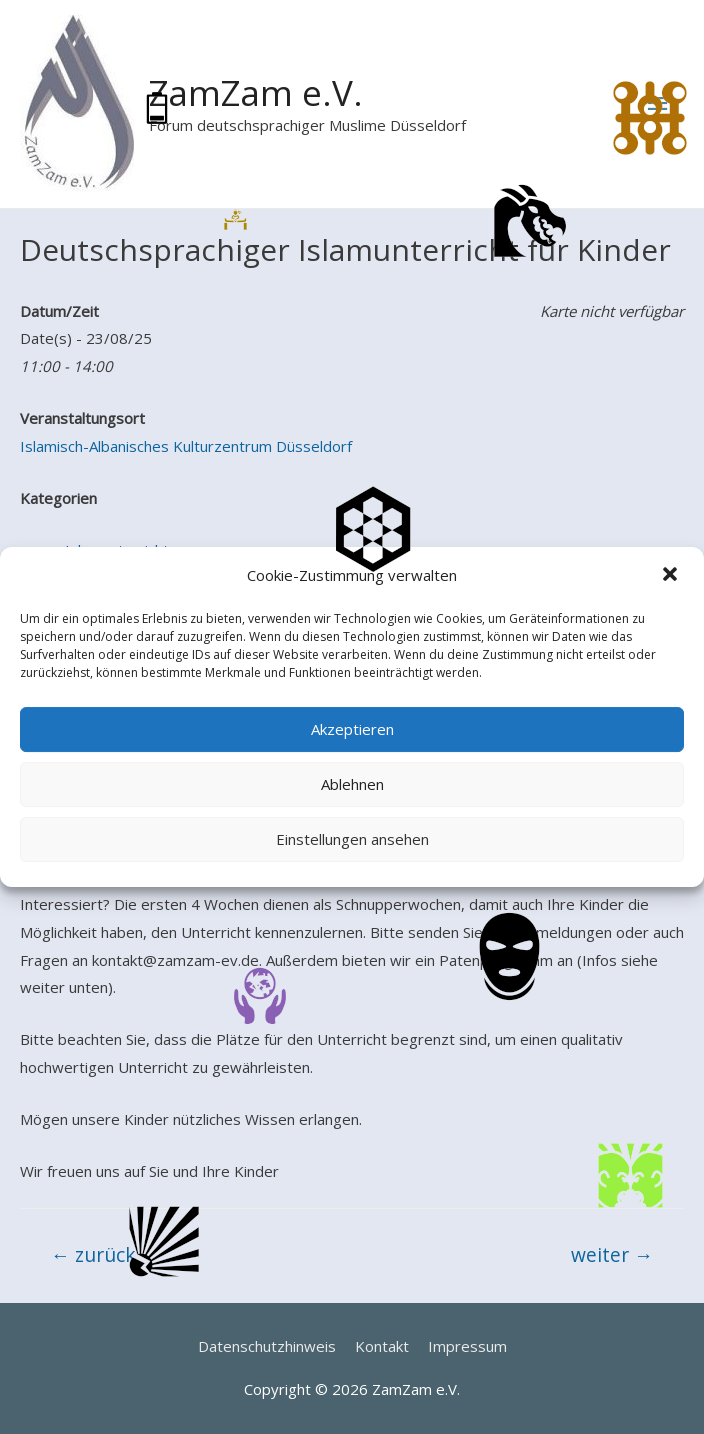 The height and width of the screenshot is (1434, 704). What do you see at coordinates (530, 221) in the screenshot?
I see `access dragon or monster-related game content` at bounding box center [530, 221].